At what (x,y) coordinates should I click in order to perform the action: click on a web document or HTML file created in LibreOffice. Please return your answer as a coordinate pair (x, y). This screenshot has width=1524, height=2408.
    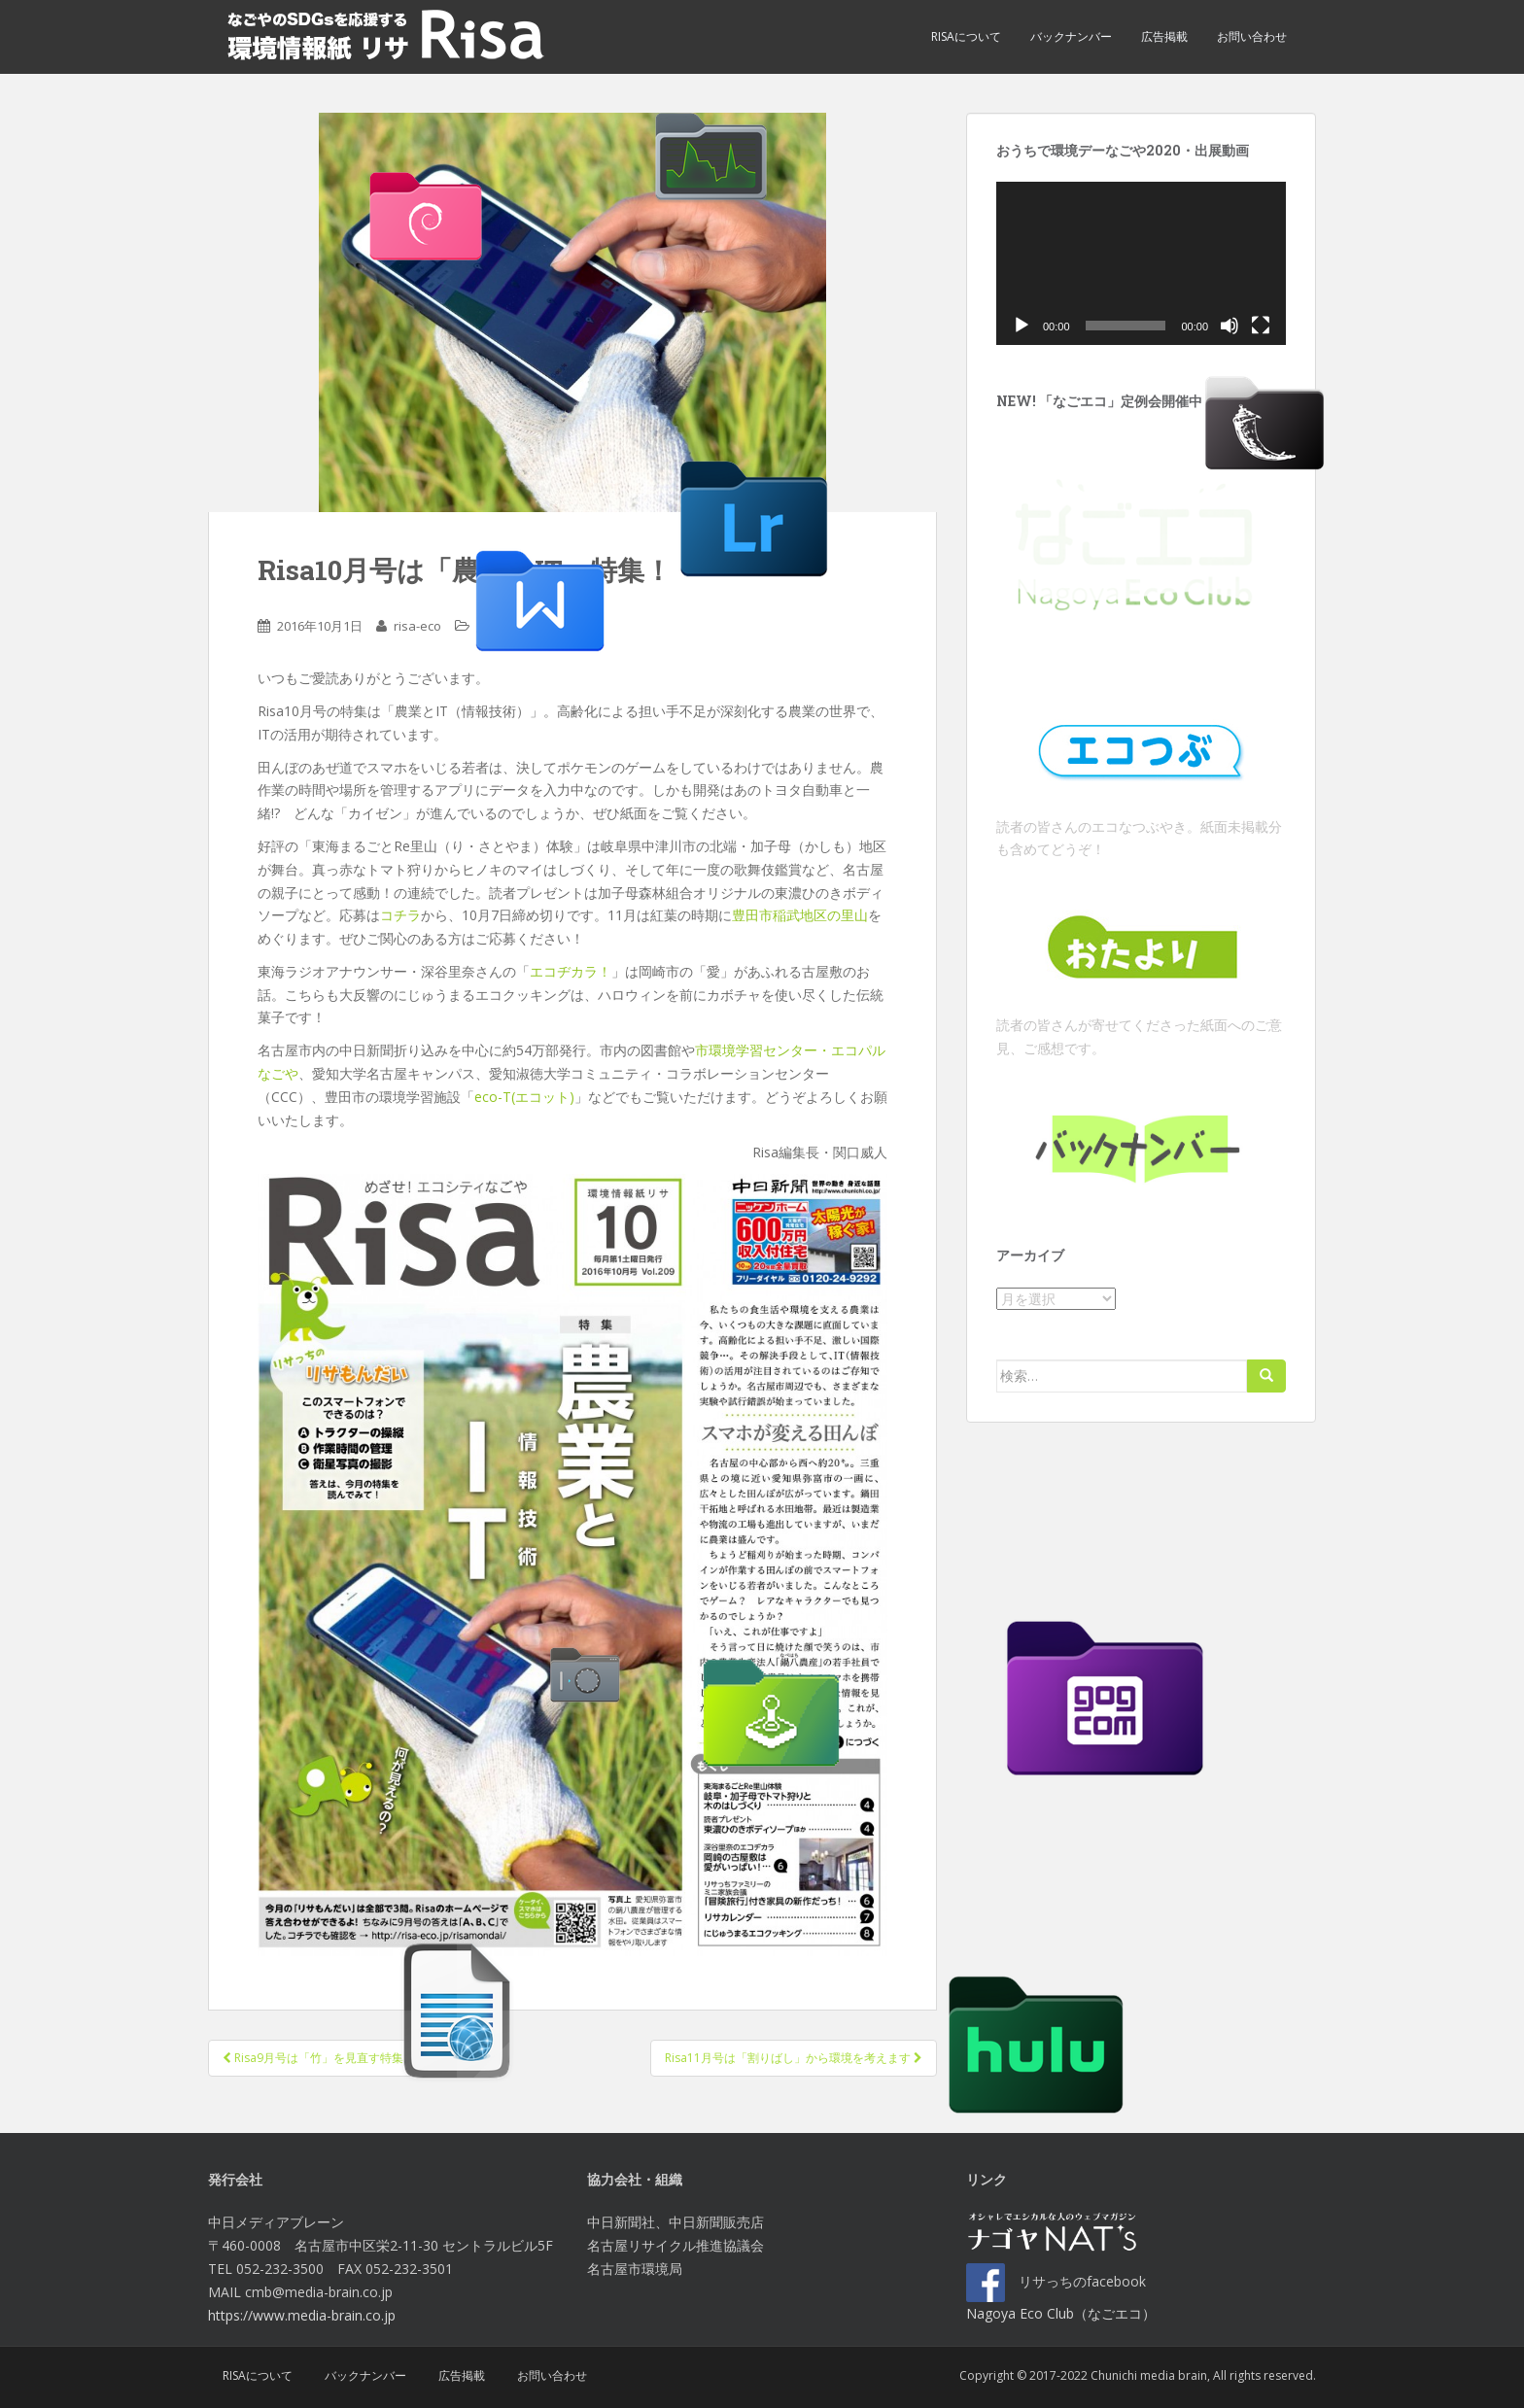
    Looking at the image, I should click on (457, 2011).